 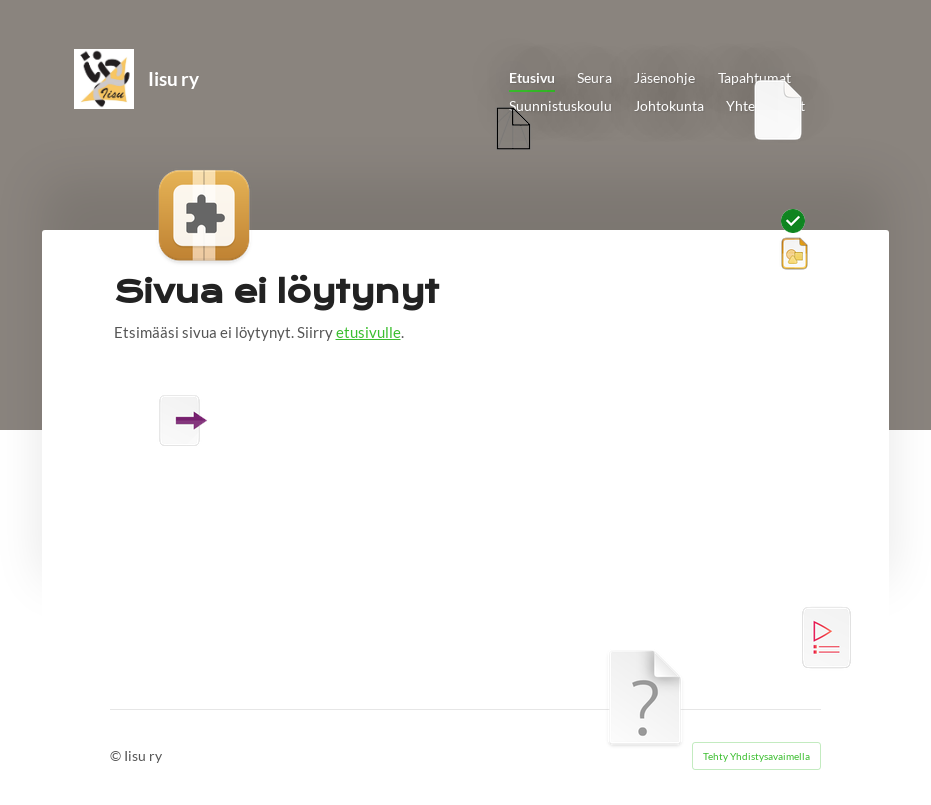 What do you see at coordinates (179, 420) in the screenshot?
I see `export document to another location` at bounding box center [179, 420].